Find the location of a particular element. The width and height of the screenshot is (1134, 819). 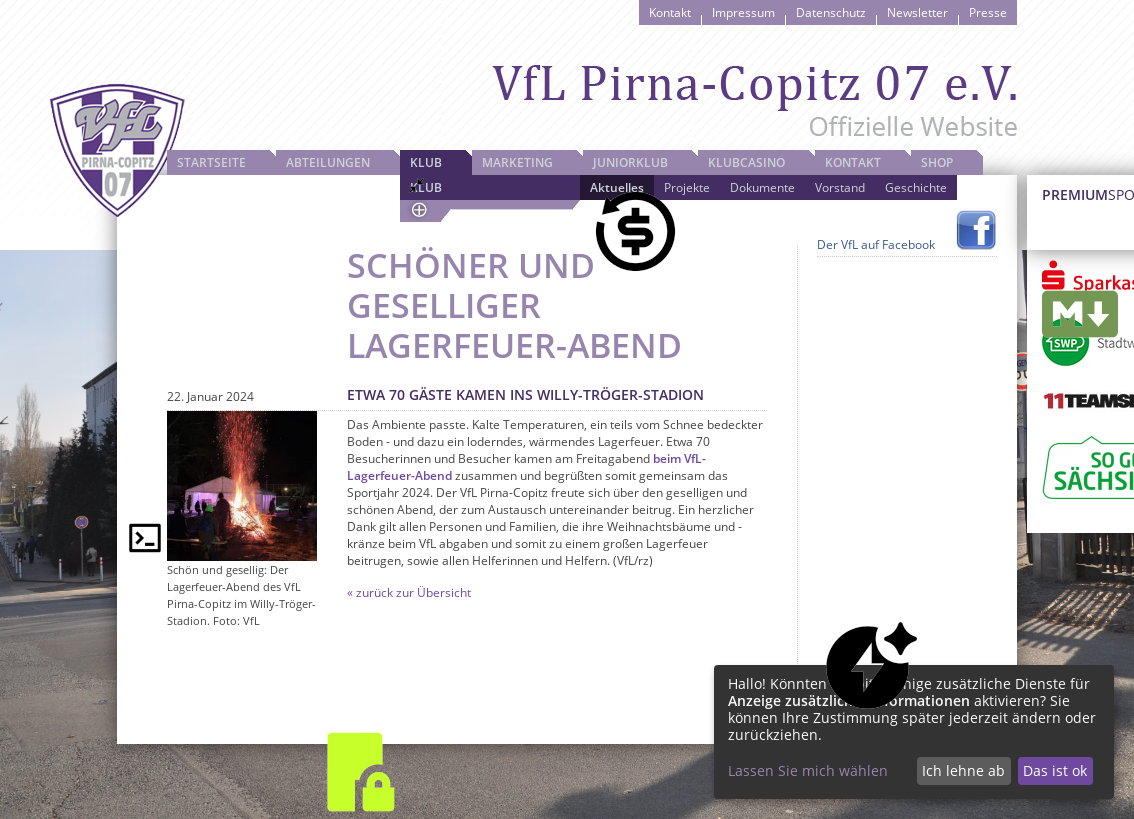

AI-powered DVD or media processing is located at coordinates (867, 667).